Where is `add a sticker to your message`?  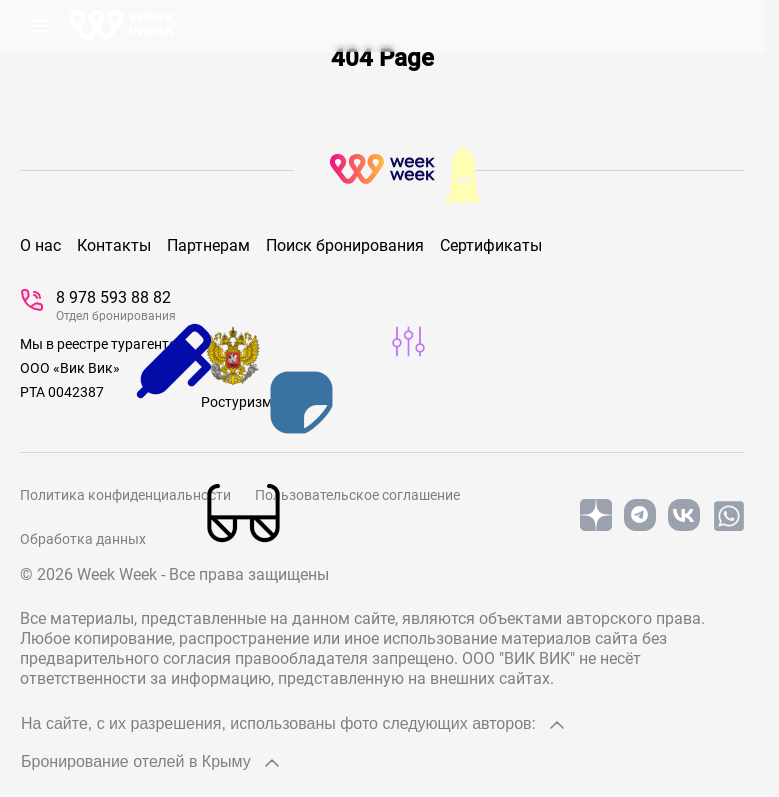
add a sticker to your message is located at coordinates (301, 402).